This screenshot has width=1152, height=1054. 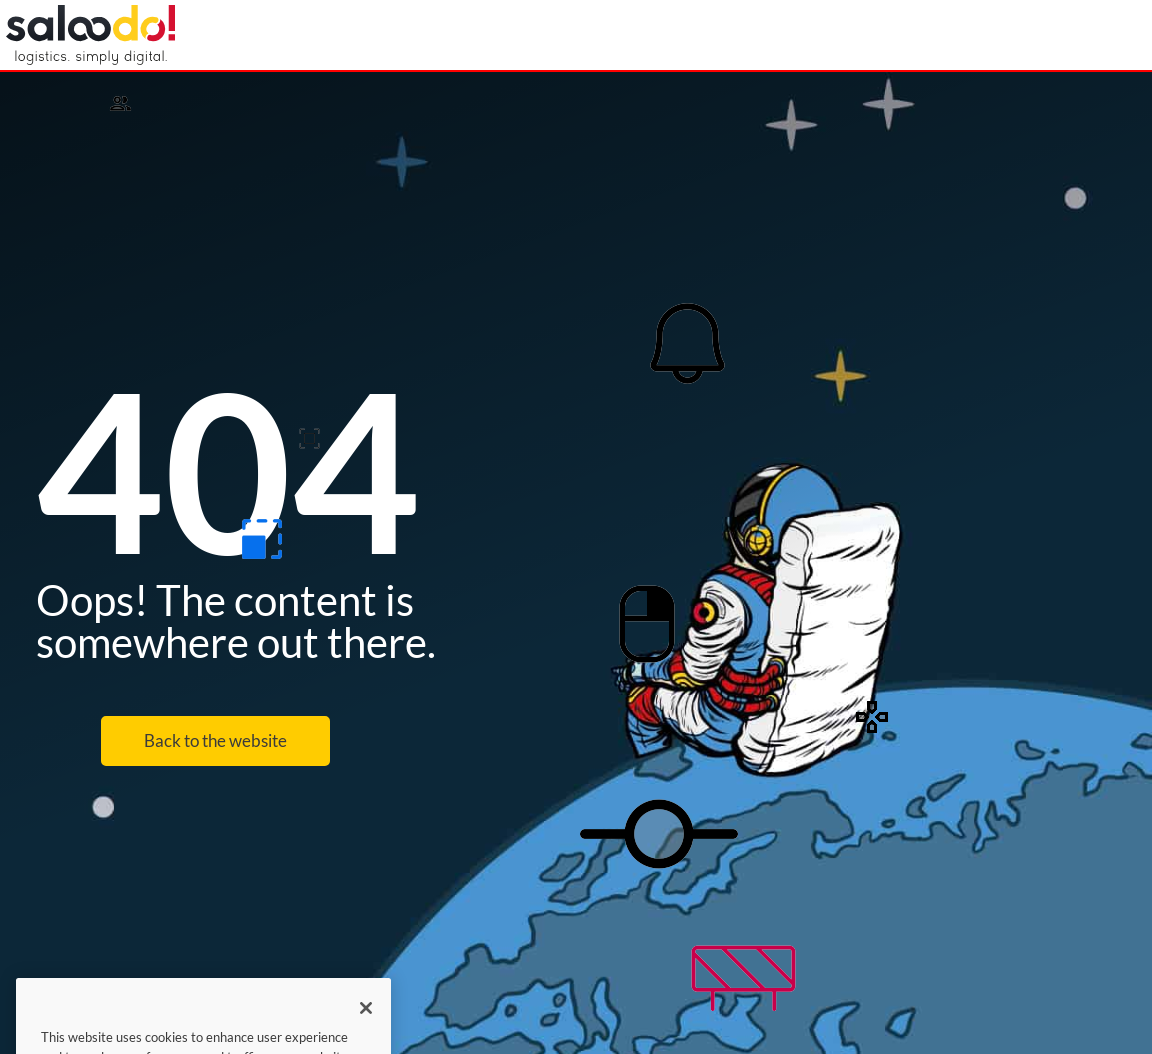 What do you see at coordinates (743, 974) in the screenshot?
I see `indicates a blocked or restricted area` at bounding box center [743, 974].